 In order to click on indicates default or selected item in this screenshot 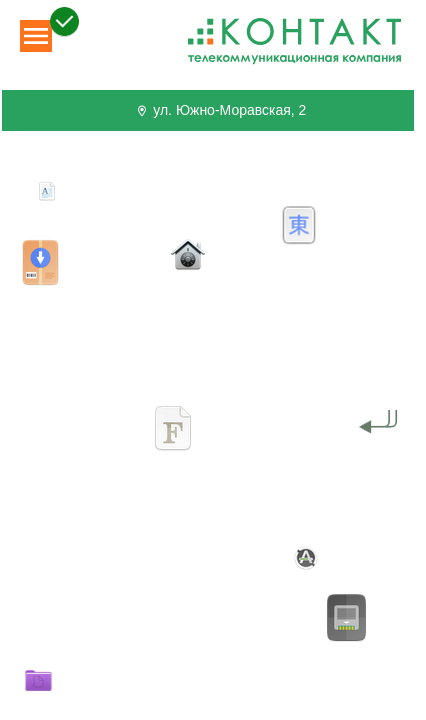, I will do `click(64, 21)`.